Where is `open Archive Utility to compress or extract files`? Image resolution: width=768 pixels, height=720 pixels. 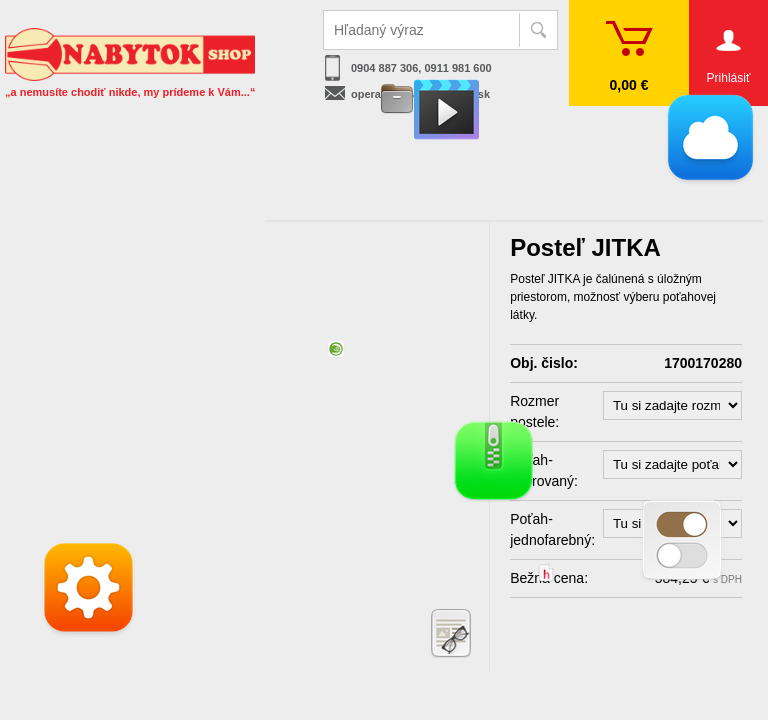 open Archive Utility to compress or extract files is located at coordinates (493, 460).